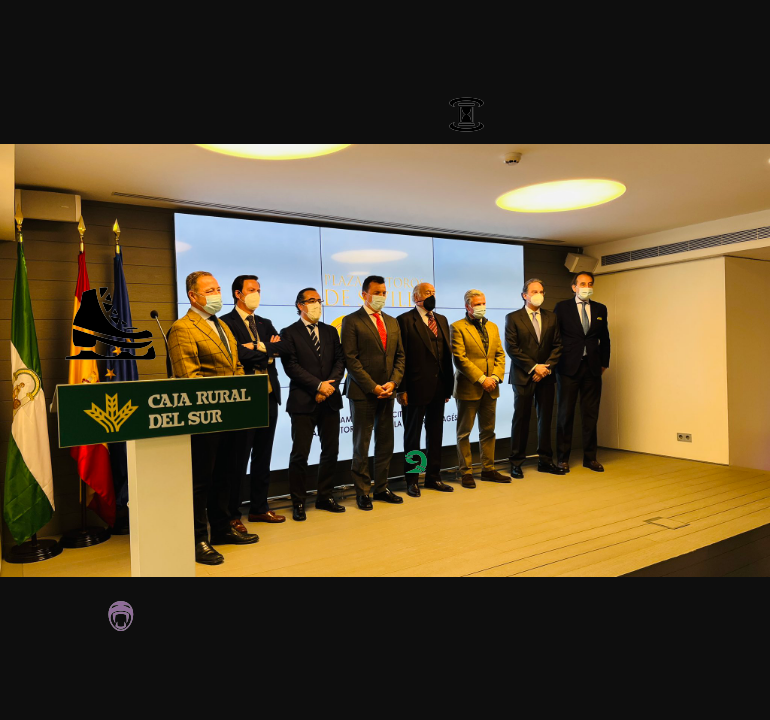 Image resolution: width=770 pixels, height=720 pixels. What do you see at coordinates (466, 114) in the screenshot?
I see `activate a time-based trap or ability` at bounding box center [466, 114].